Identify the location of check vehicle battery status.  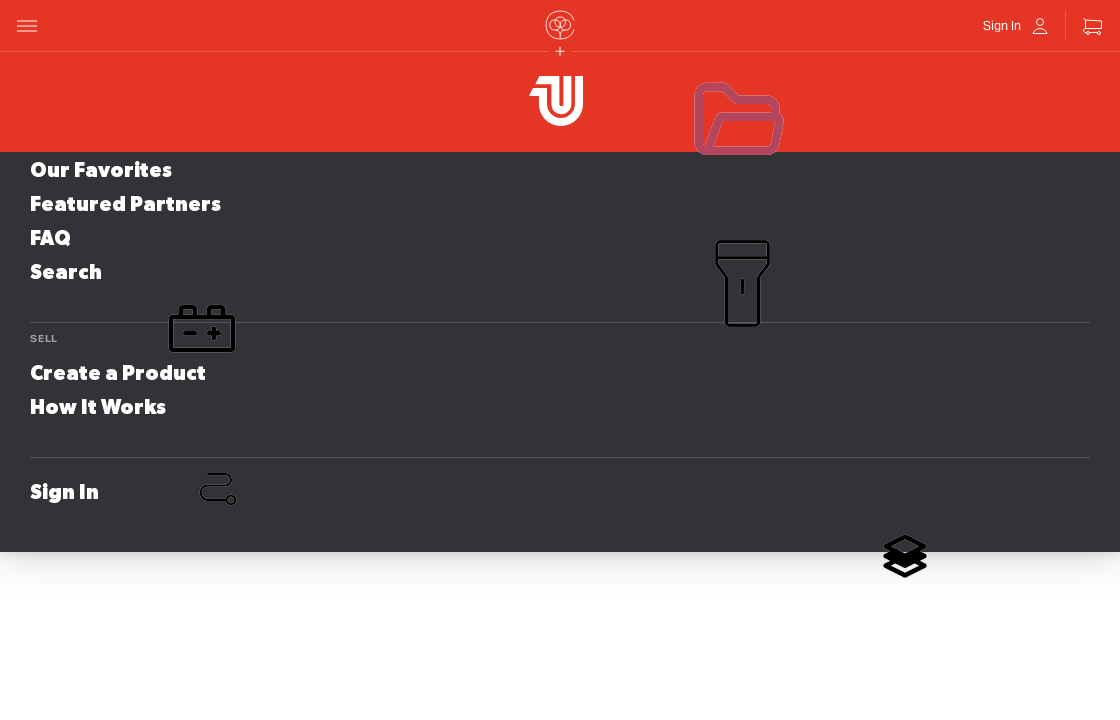
(202, 331).